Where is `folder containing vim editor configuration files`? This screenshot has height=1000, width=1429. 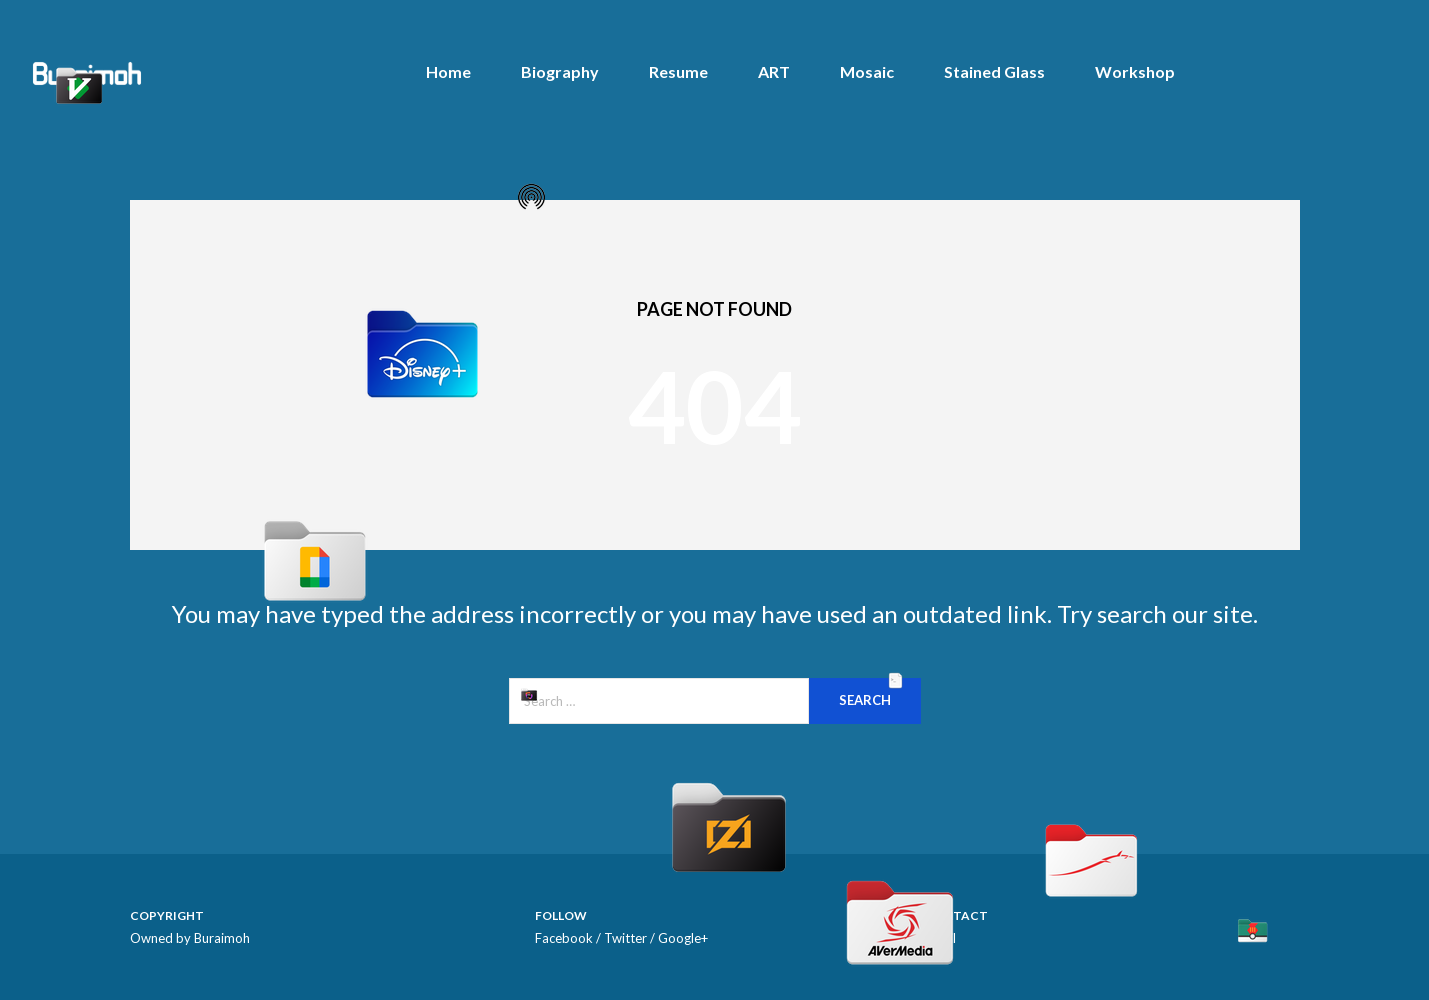
folder containing vim editor configuration files is located at coordinates (79, 87).